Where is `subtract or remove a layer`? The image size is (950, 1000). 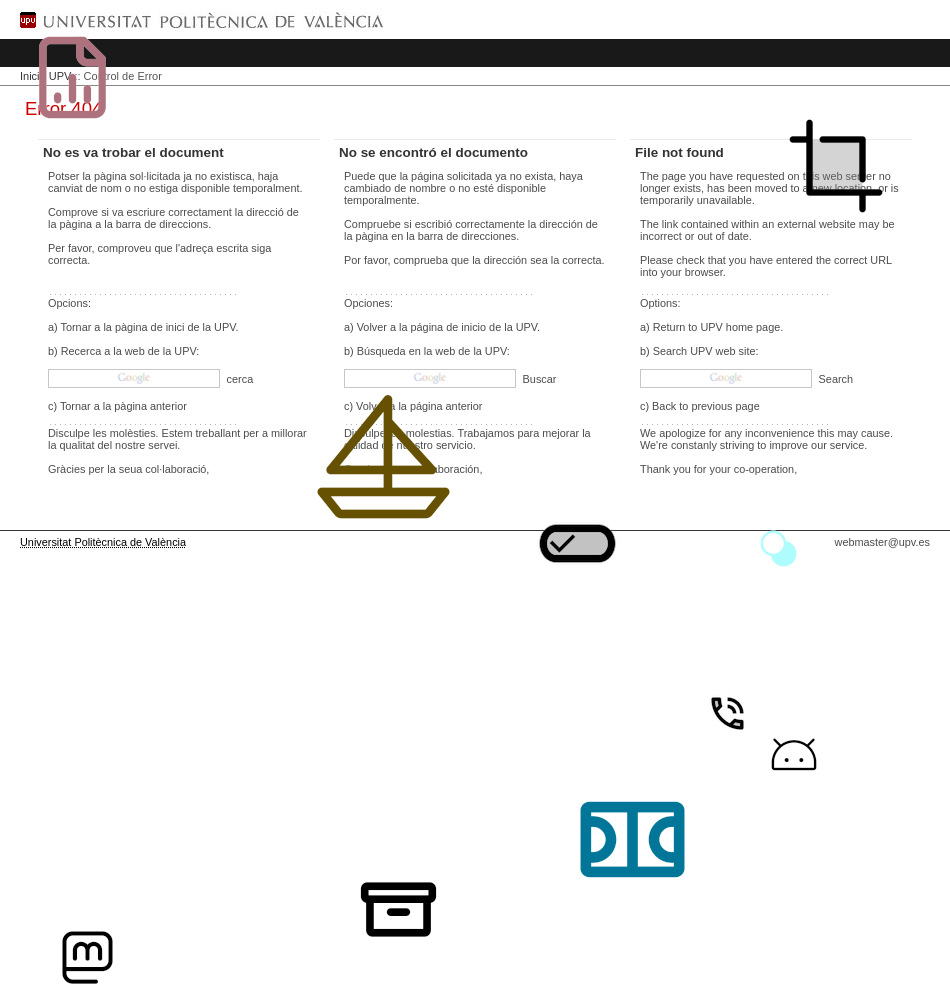 subtract or remove a layer is located at coordinates (778, 548).